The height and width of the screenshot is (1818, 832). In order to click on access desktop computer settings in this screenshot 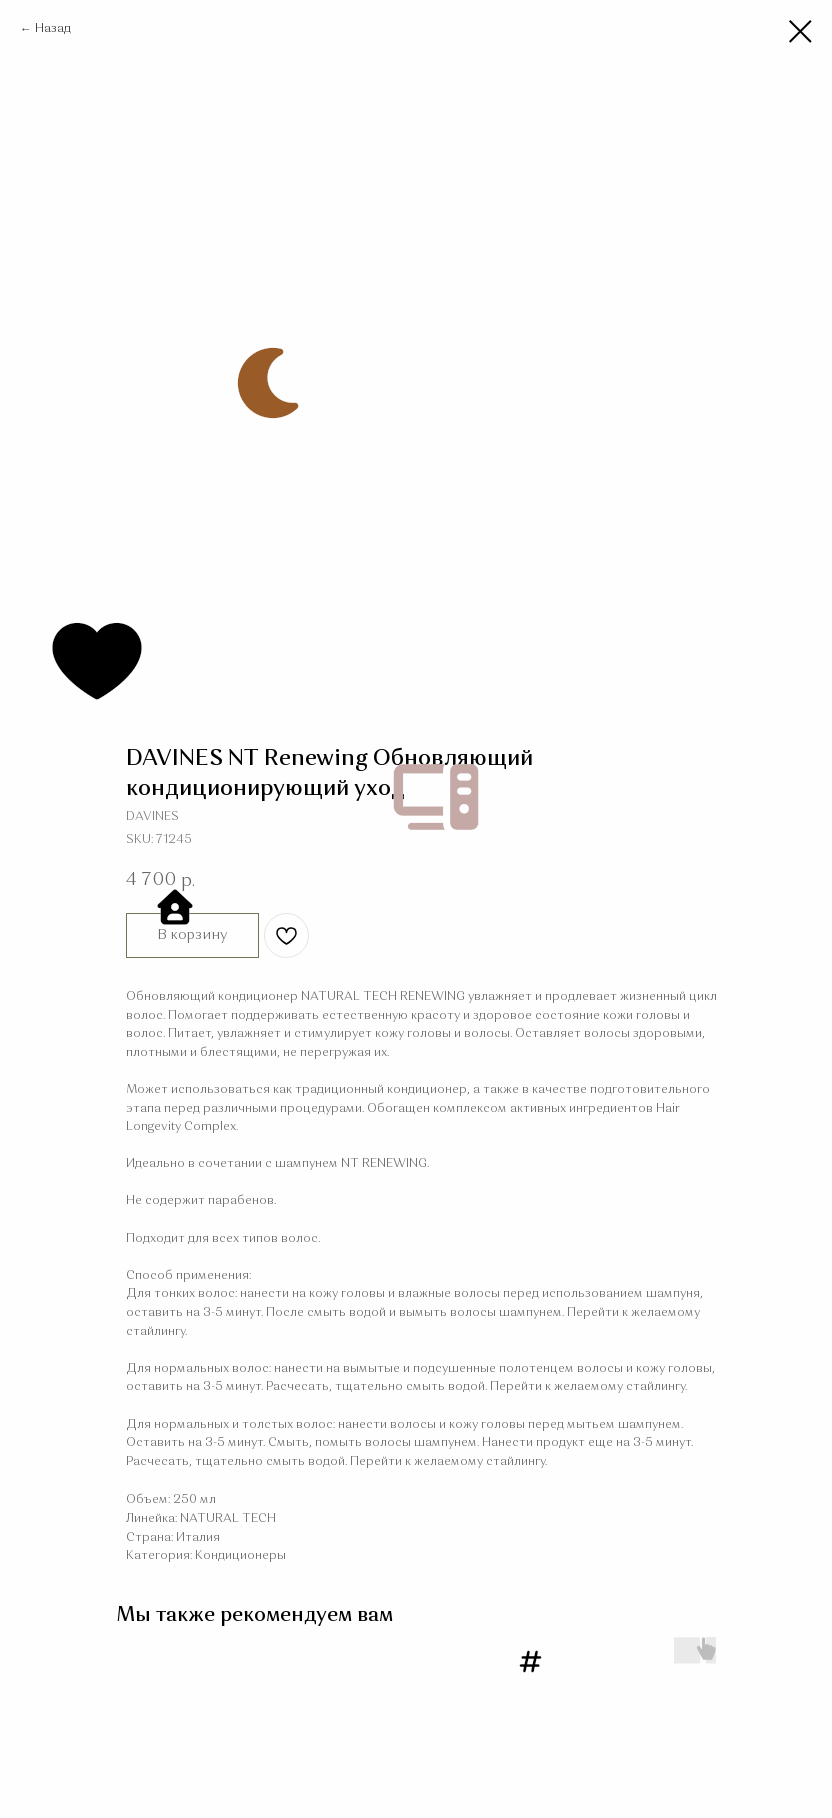, I will do `click(436, 797)`.